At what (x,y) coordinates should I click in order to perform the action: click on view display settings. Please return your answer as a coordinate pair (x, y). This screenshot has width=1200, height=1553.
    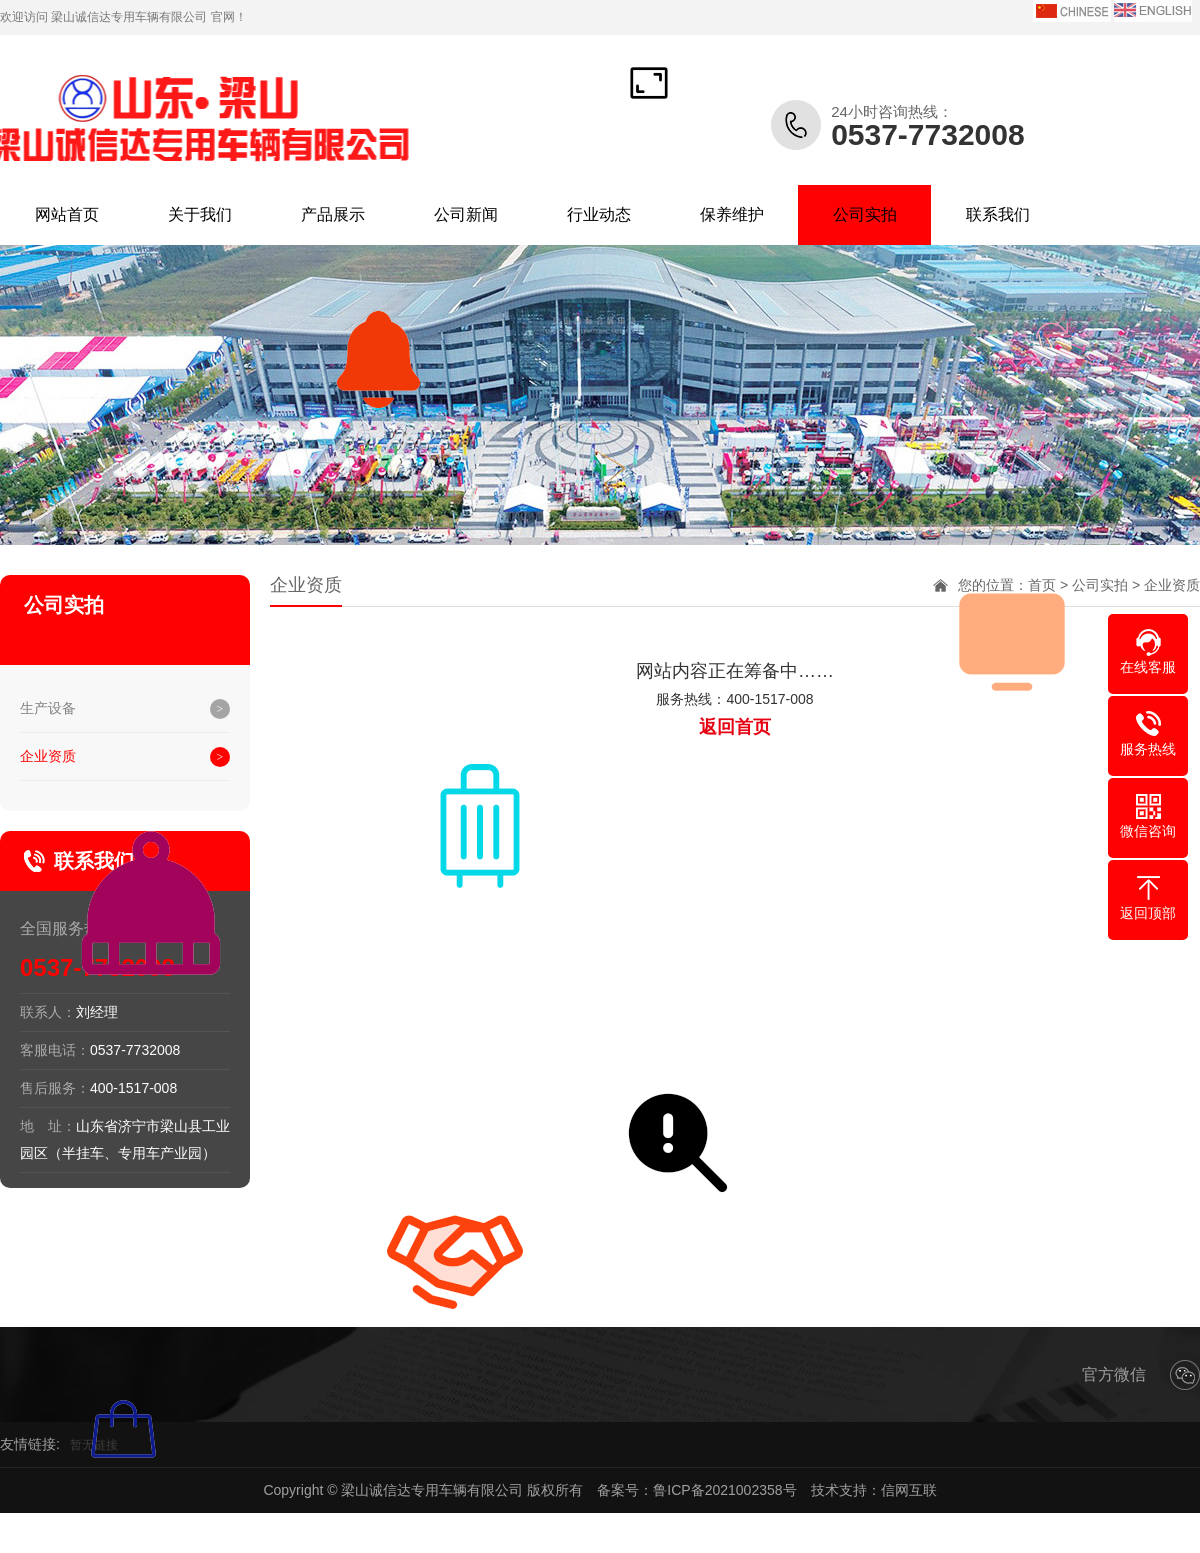
    Looking at the image, I should click on (1012, 638).